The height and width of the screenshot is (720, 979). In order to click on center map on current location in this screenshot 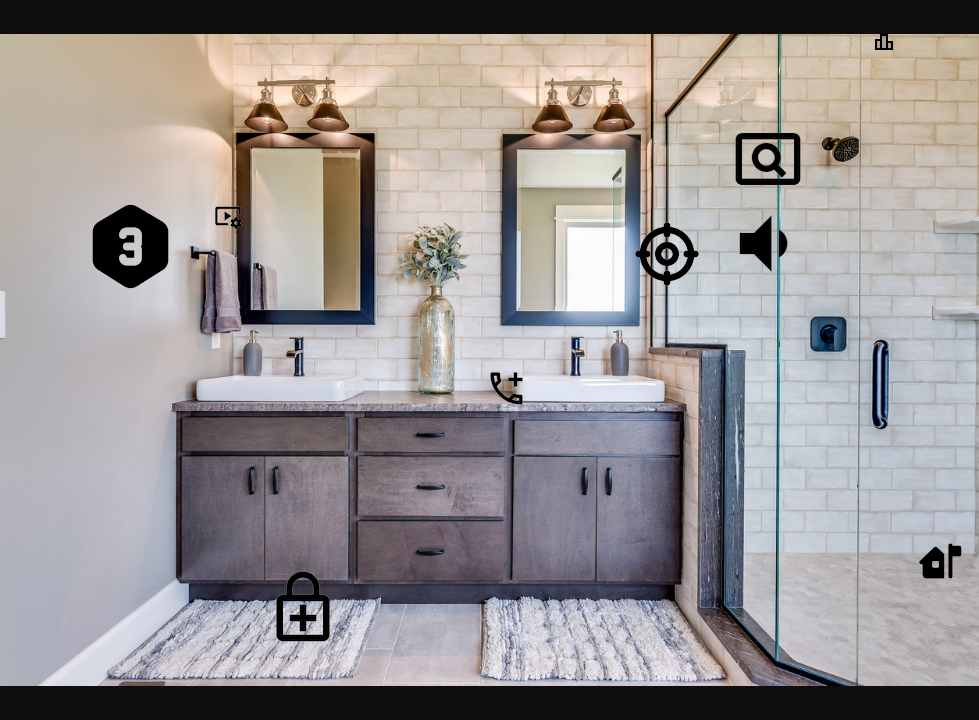, I will do `click(667, 254)`.